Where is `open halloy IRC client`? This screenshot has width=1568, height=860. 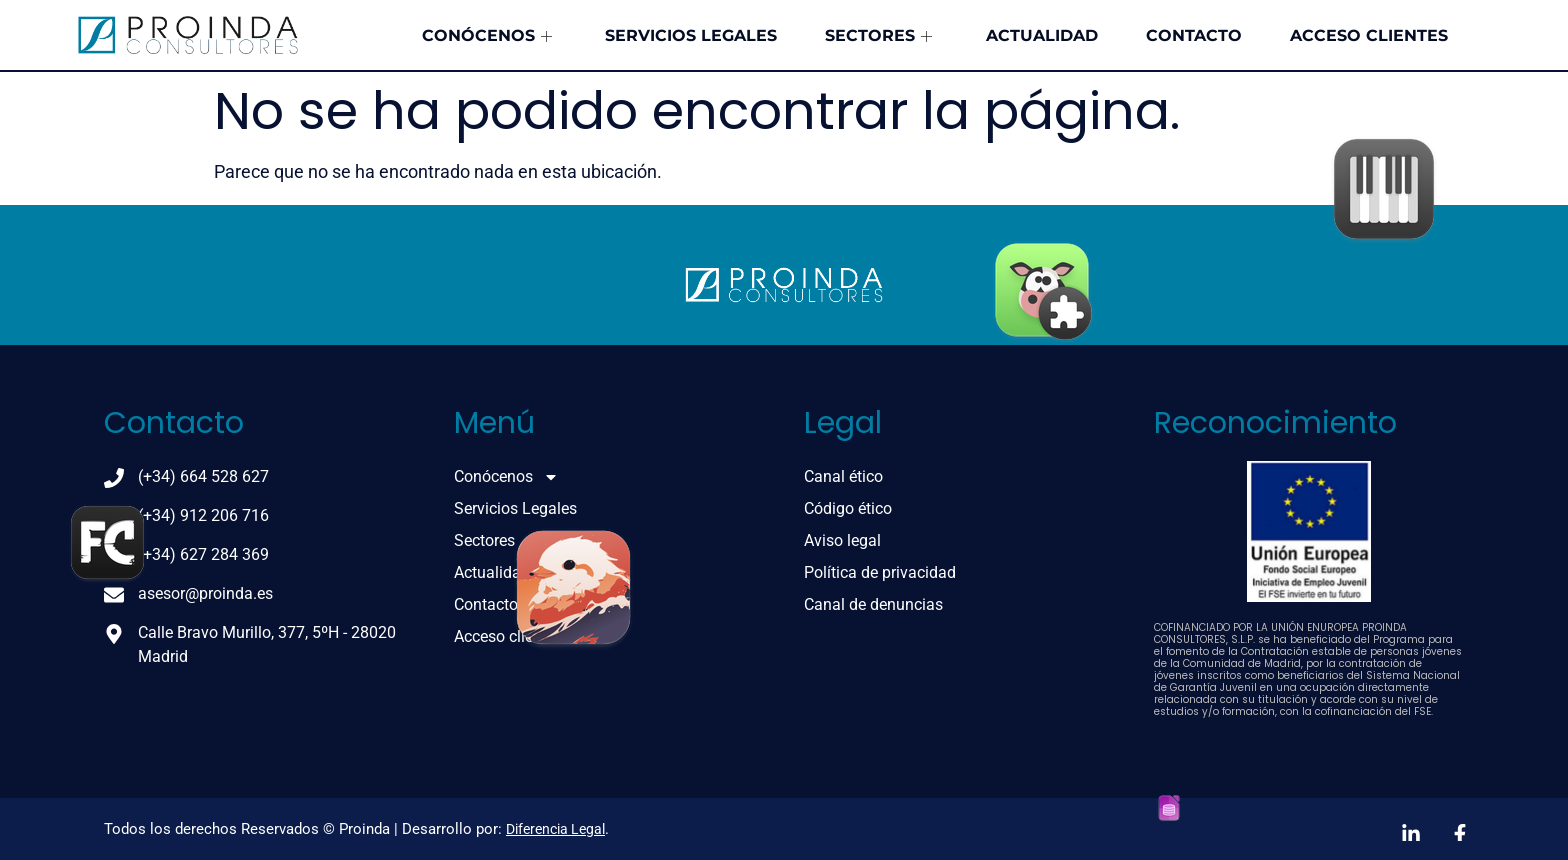 open halloy IRC client is located at coordinates (573, 587).